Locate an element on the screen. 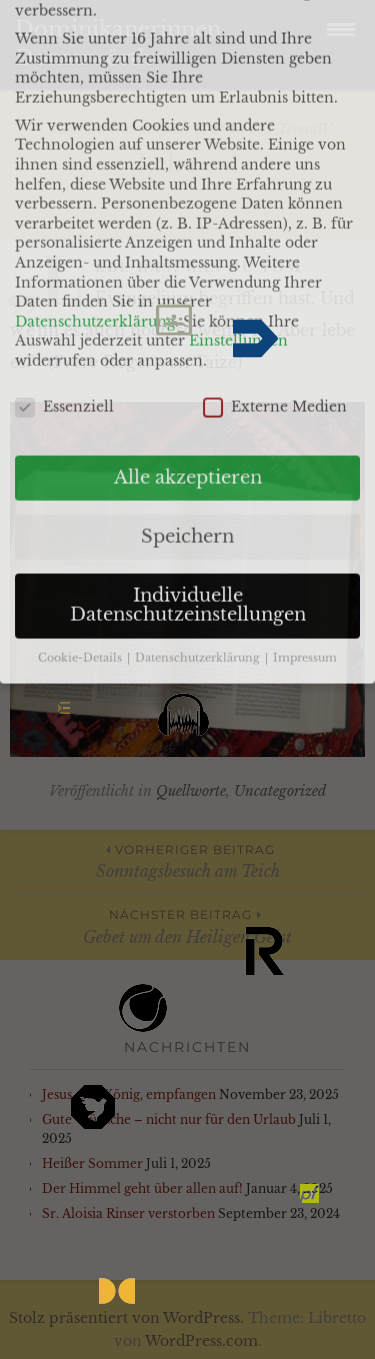 This screenshot has width=375, height=1359. open pfSense firewall dashboard is located at coordinates (309, 1193).